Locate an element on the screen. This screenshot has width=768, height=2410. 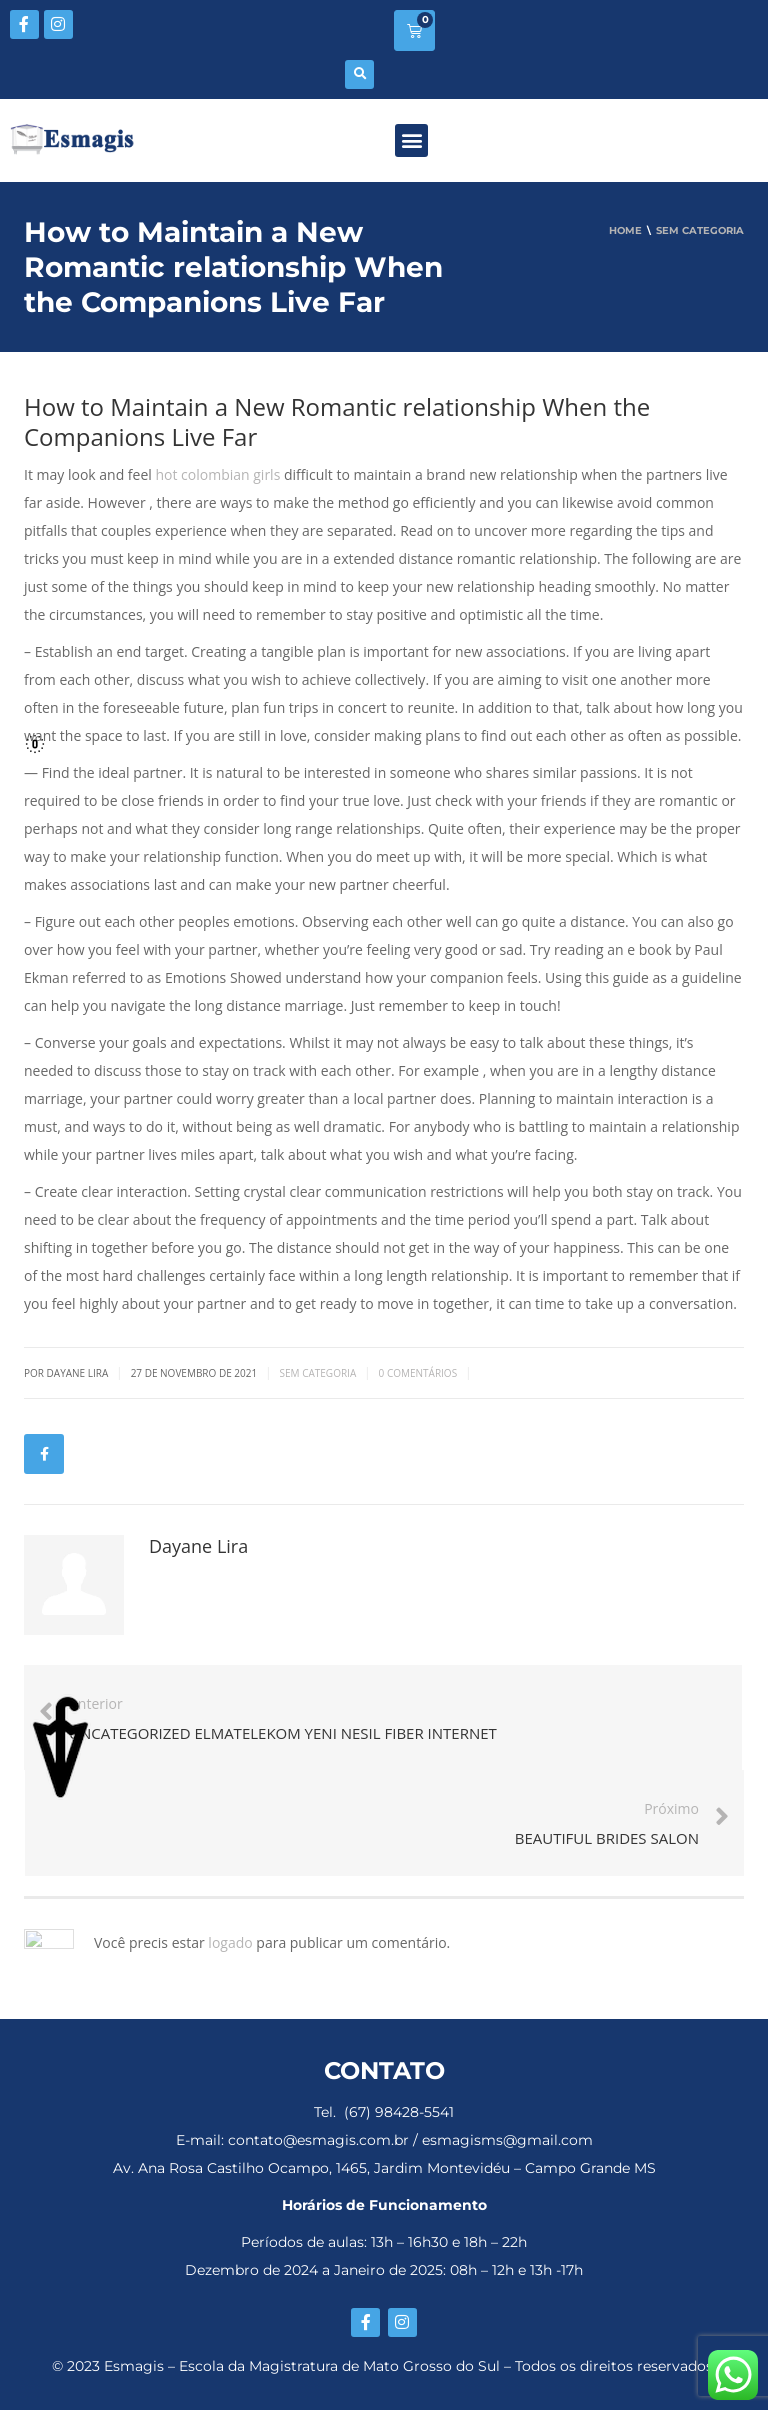
indicates rainy weather conditions is located at coordinates (60, 1749).